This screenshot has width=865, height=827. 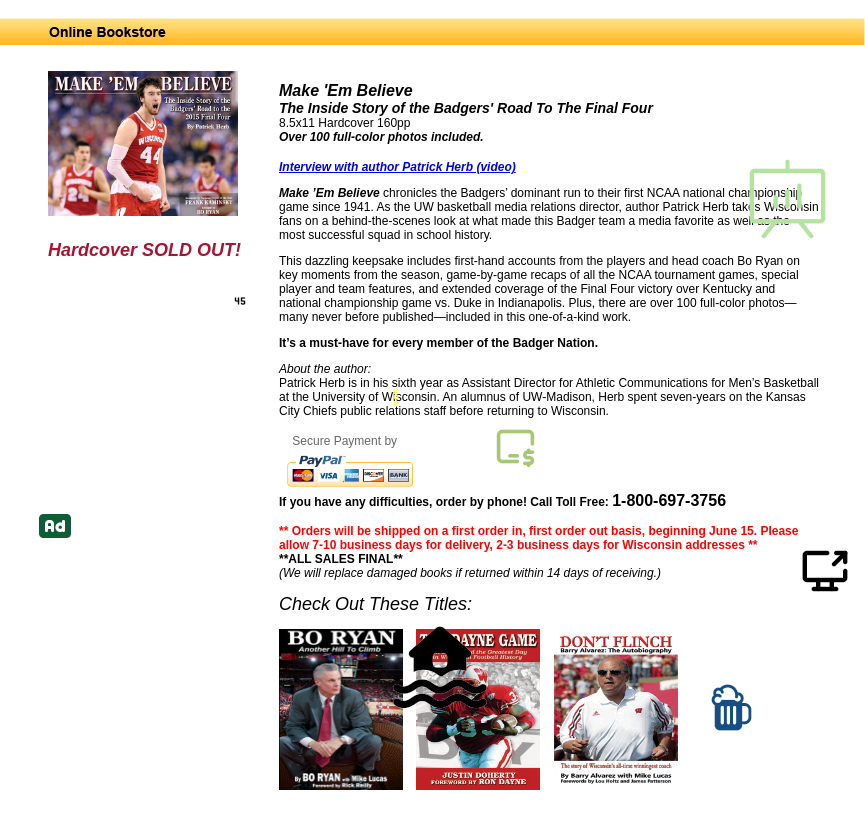 What do you see at coordinates (731, 707) in the screenshot?
I see `browse nearby bars or pubs` at bounding box center [731, 707].